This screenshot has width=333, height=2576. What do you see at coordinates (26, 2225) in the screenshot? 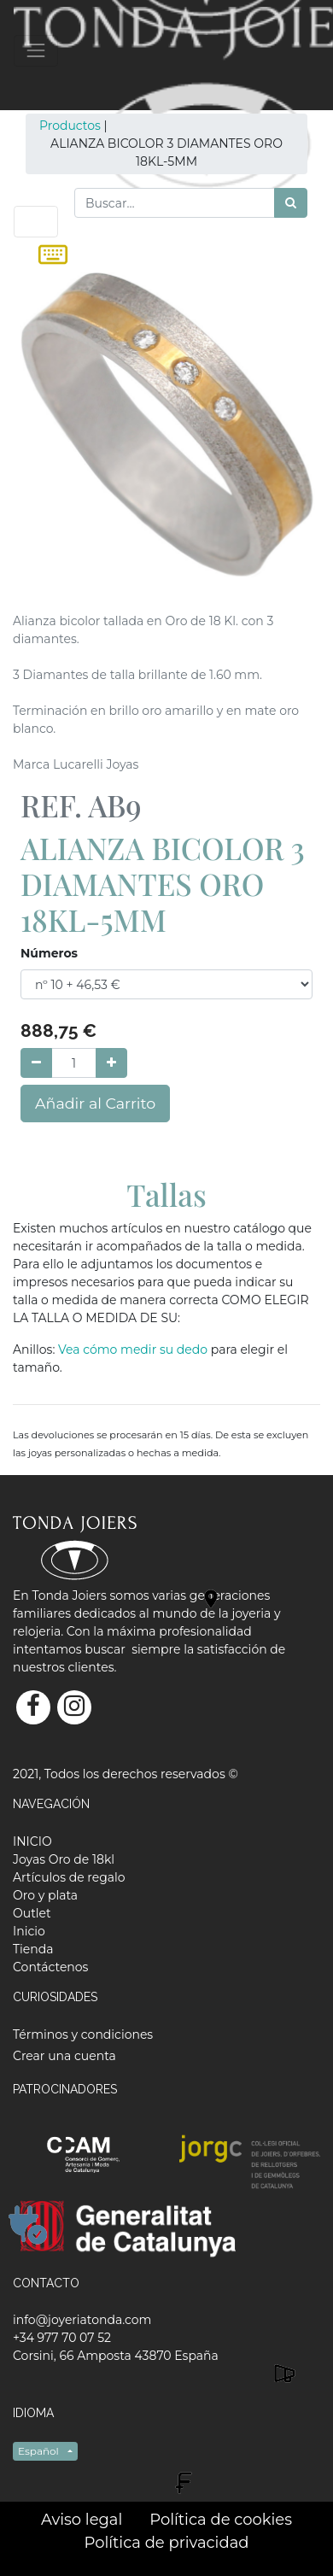
I see `indicates successful connection or power status` at bounding box center [26, 2225].